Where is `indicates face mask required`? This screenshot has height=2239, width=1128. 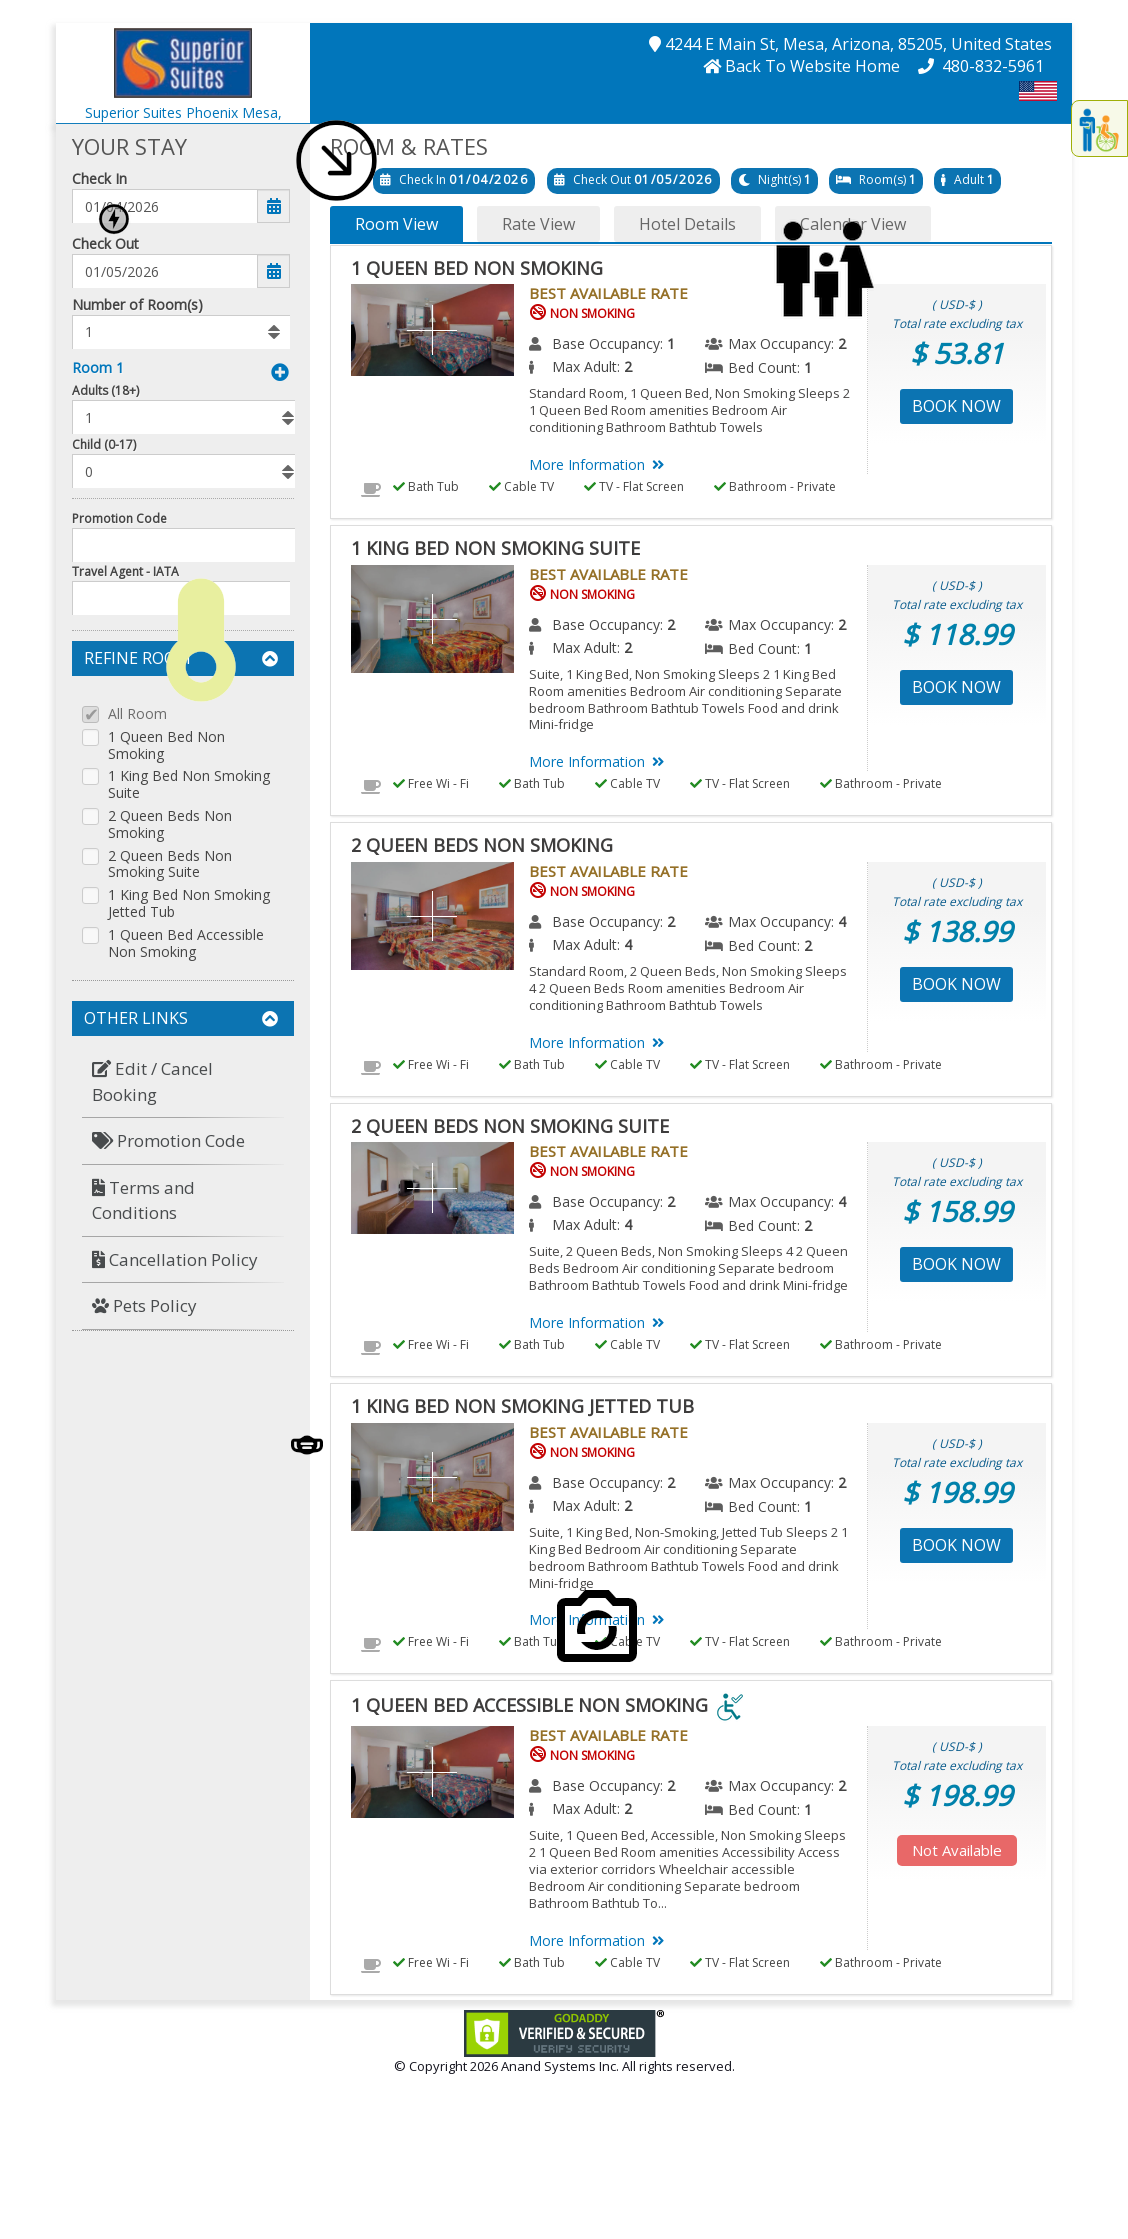
indicates face mask required is located at coordinates (307, 1445).